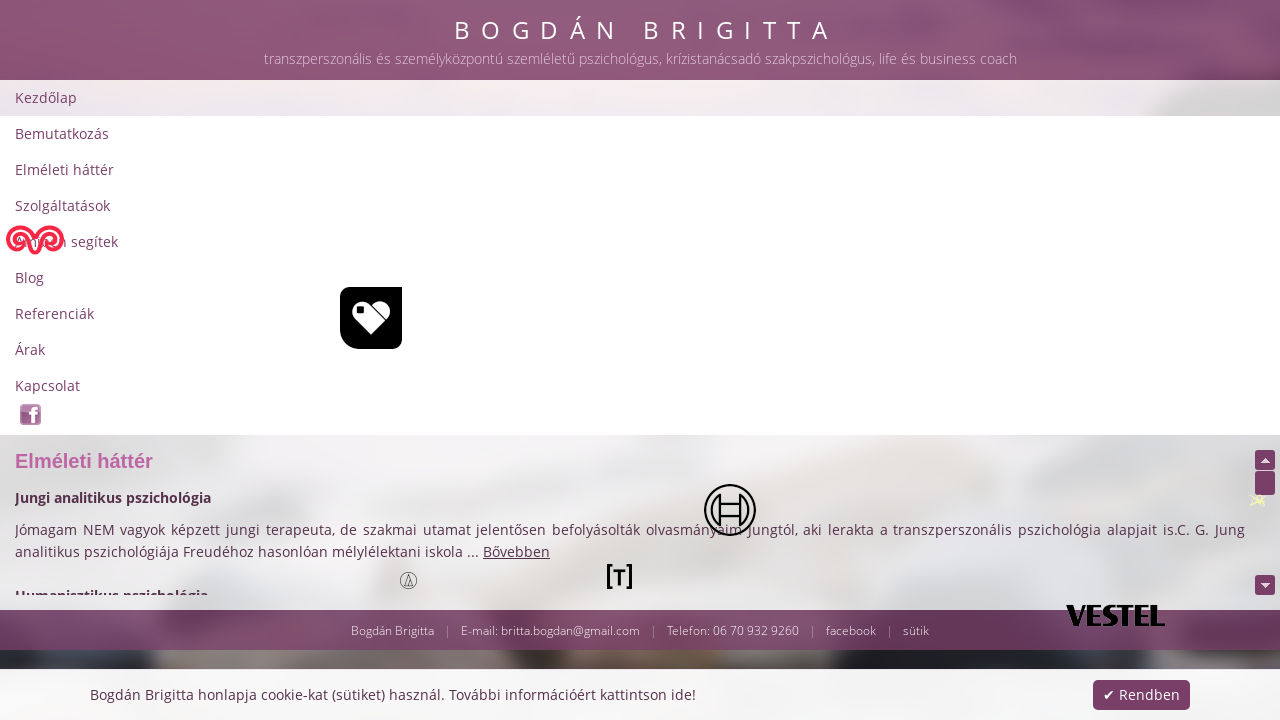  I want to click on open Archive of Our Own (AO3) website, so click(1257, 500).